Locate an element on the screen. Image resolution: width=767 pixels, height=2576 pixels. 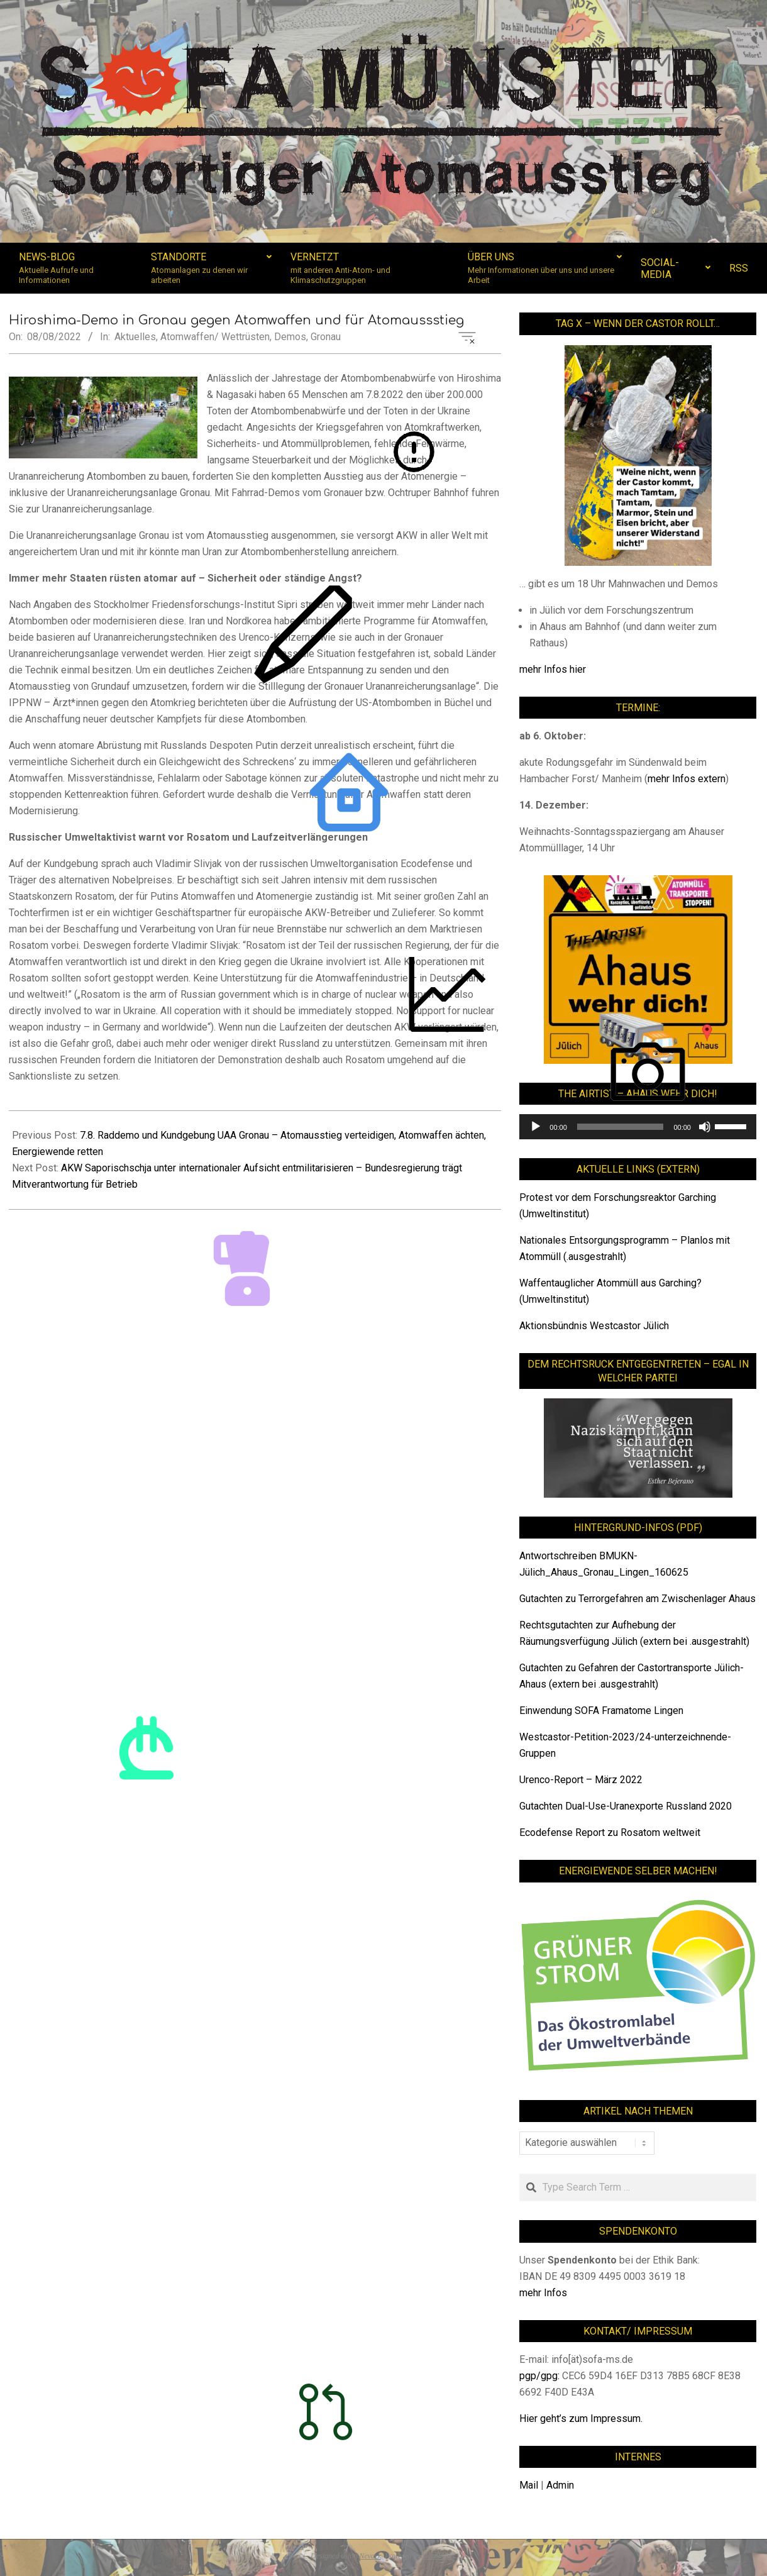
indicates an error or warning state is located at coordinates (414, 451).